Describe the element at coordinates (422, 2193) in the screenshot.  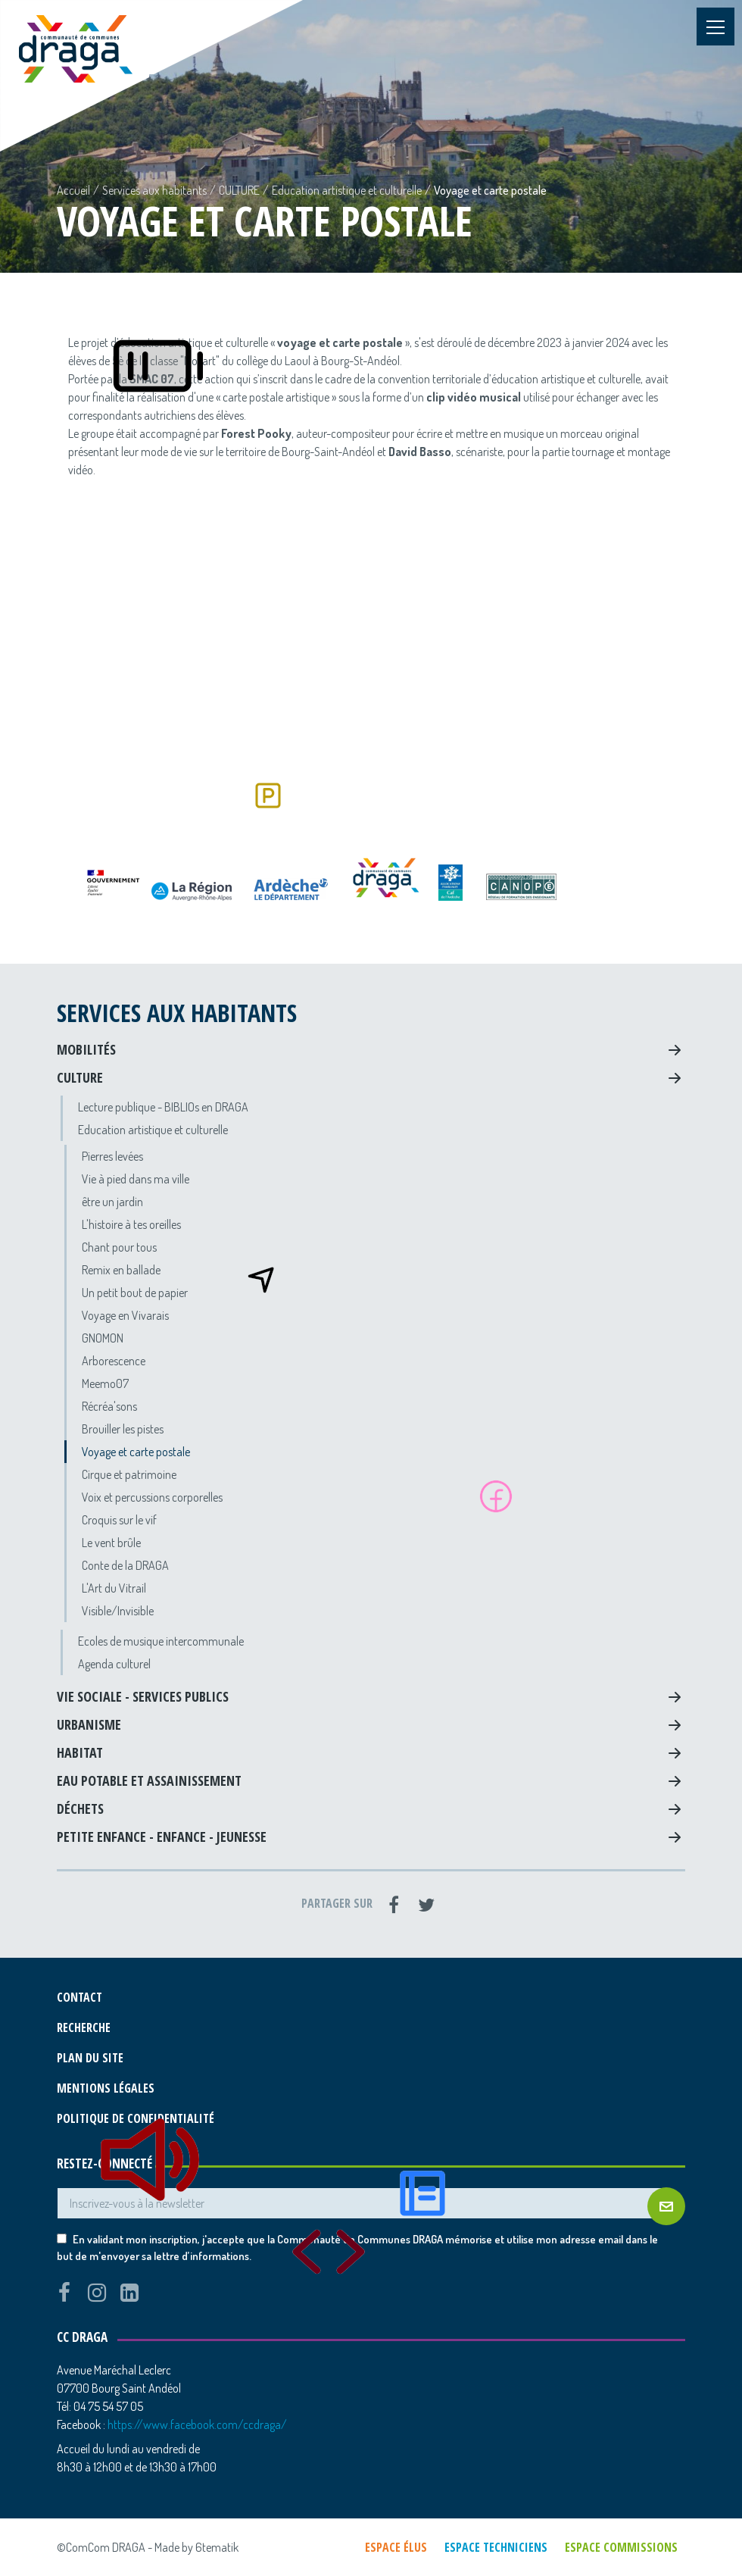
I see `open notes or notebook` at that location.